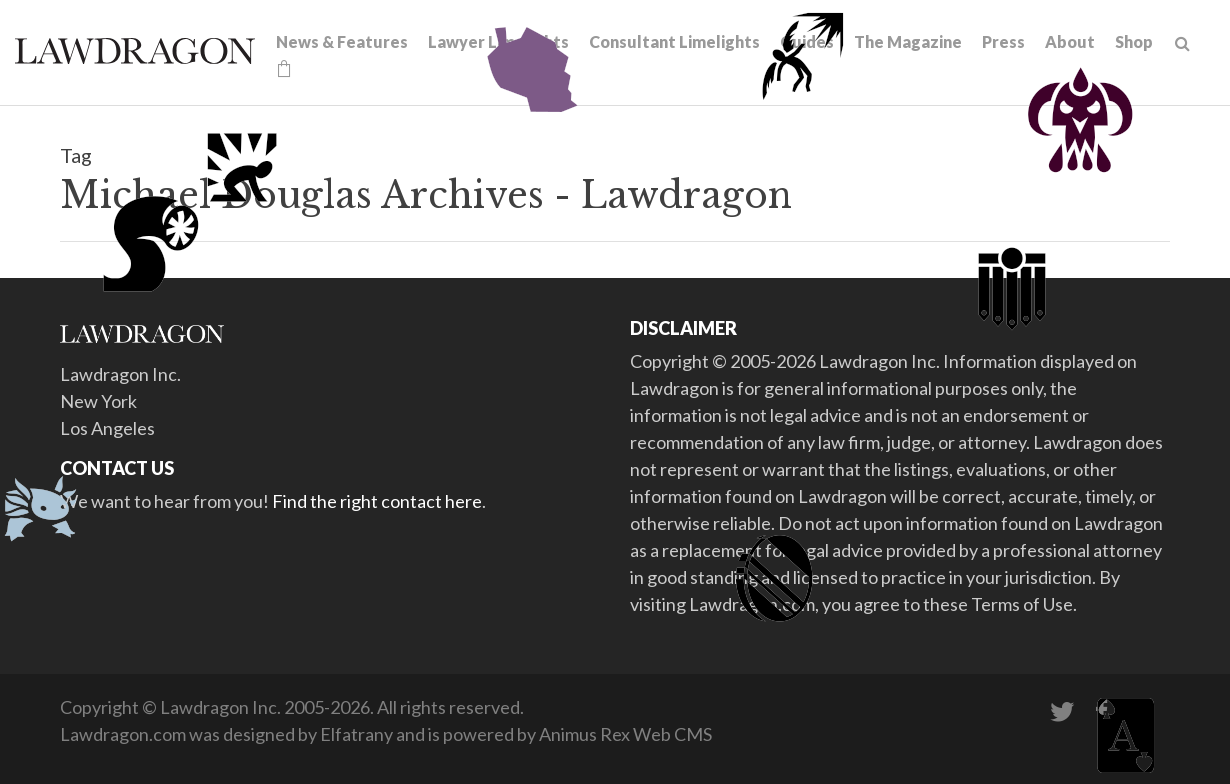 The height and width of the screenshot is (784, 1230). I want to click on select ancient roman armor piece, so click(1012, 289).